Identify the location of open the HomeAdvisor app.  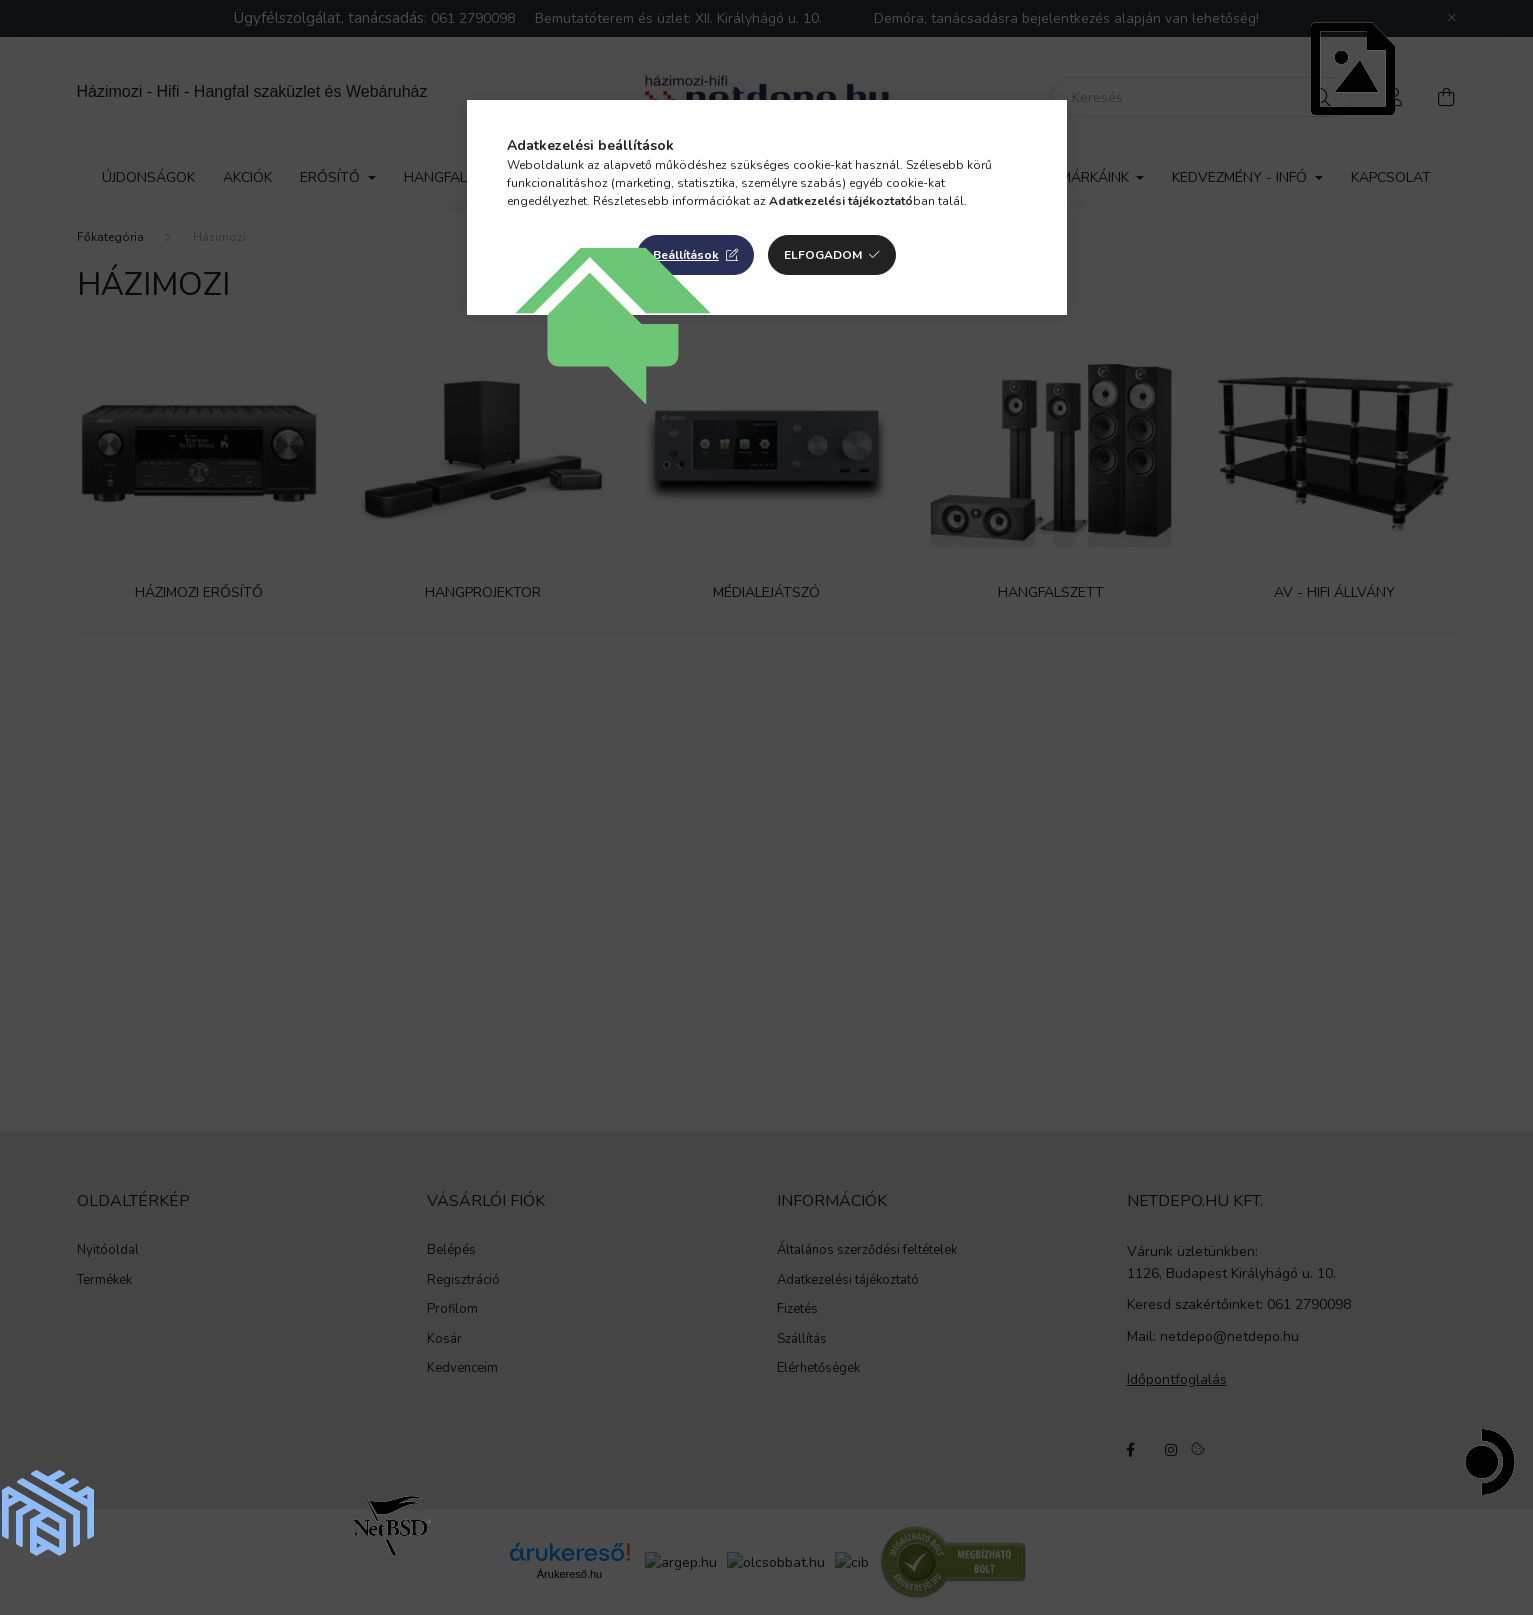
(613, 326).